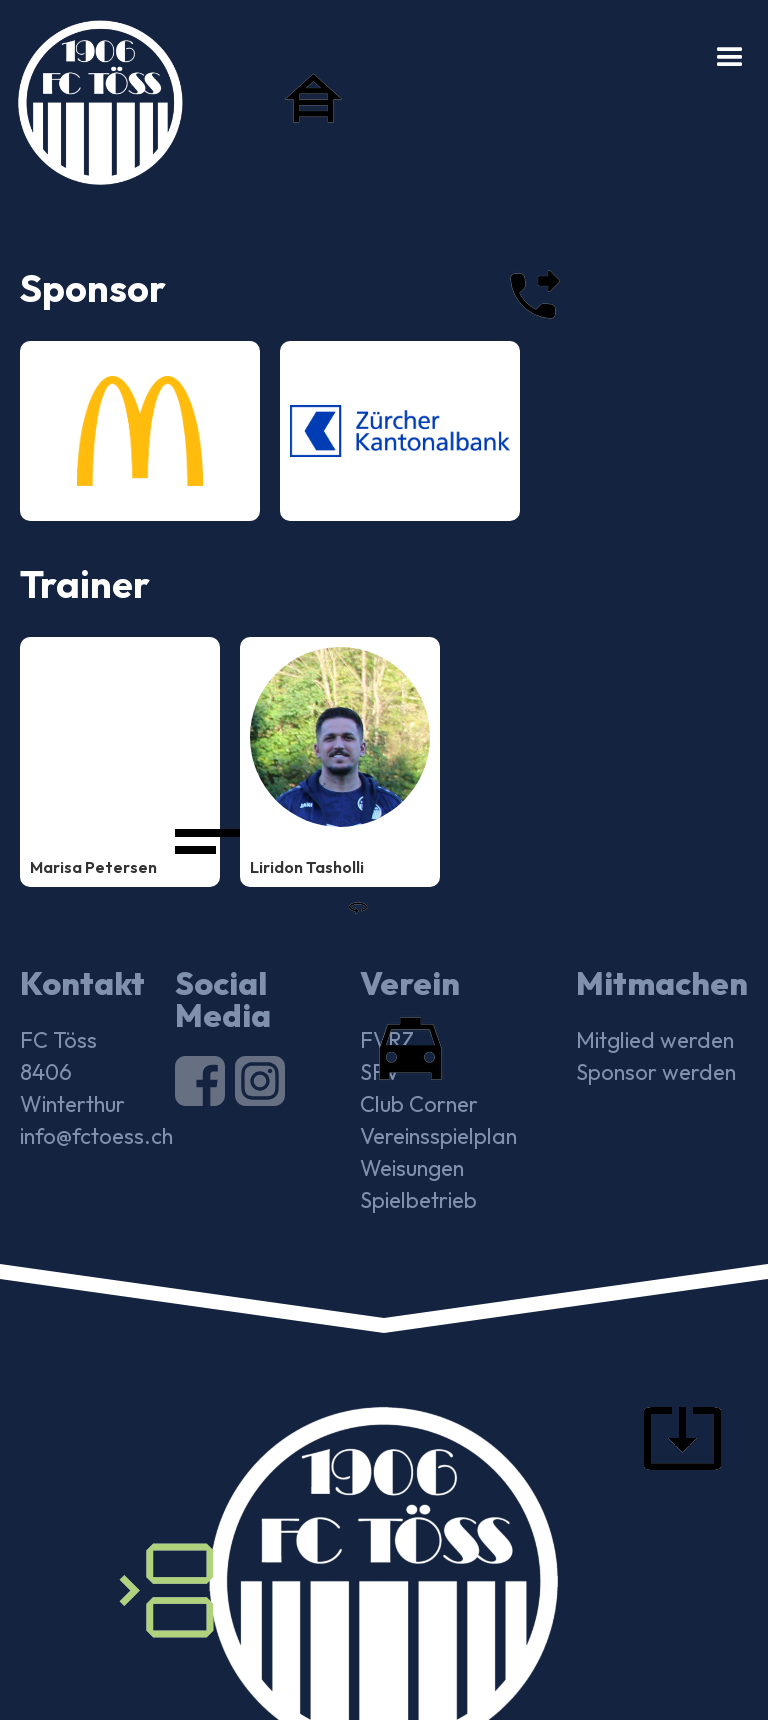 The height and width of the screenshot is (1720, 768). I want to click on view 360-degree panorama or image, so click(358, 907).